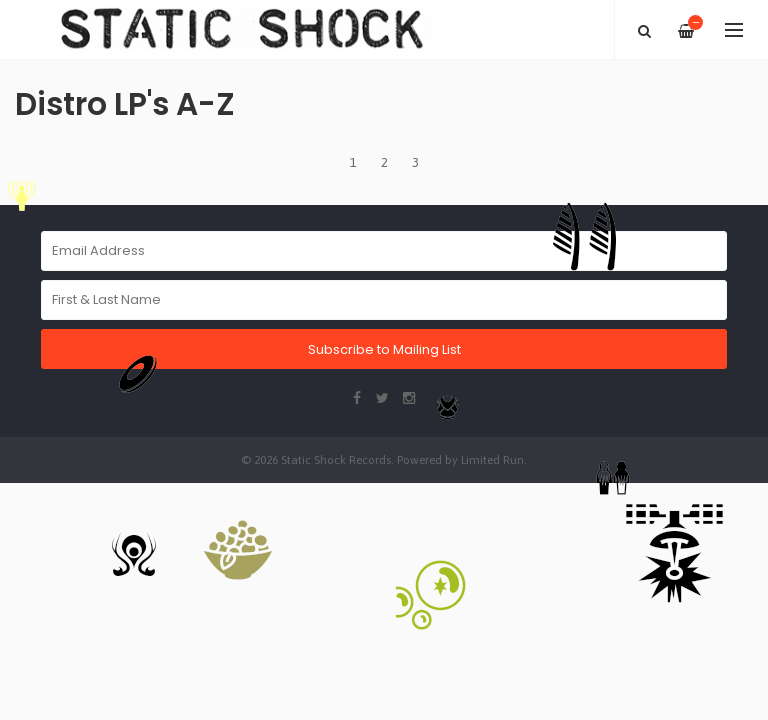 The width and height of the screenshot is (768, 720). What do you see at coordinates (430, 595) in the screenshot?
I see `dragon ball collectible items in a game interface` at bounding box center [430, 595].